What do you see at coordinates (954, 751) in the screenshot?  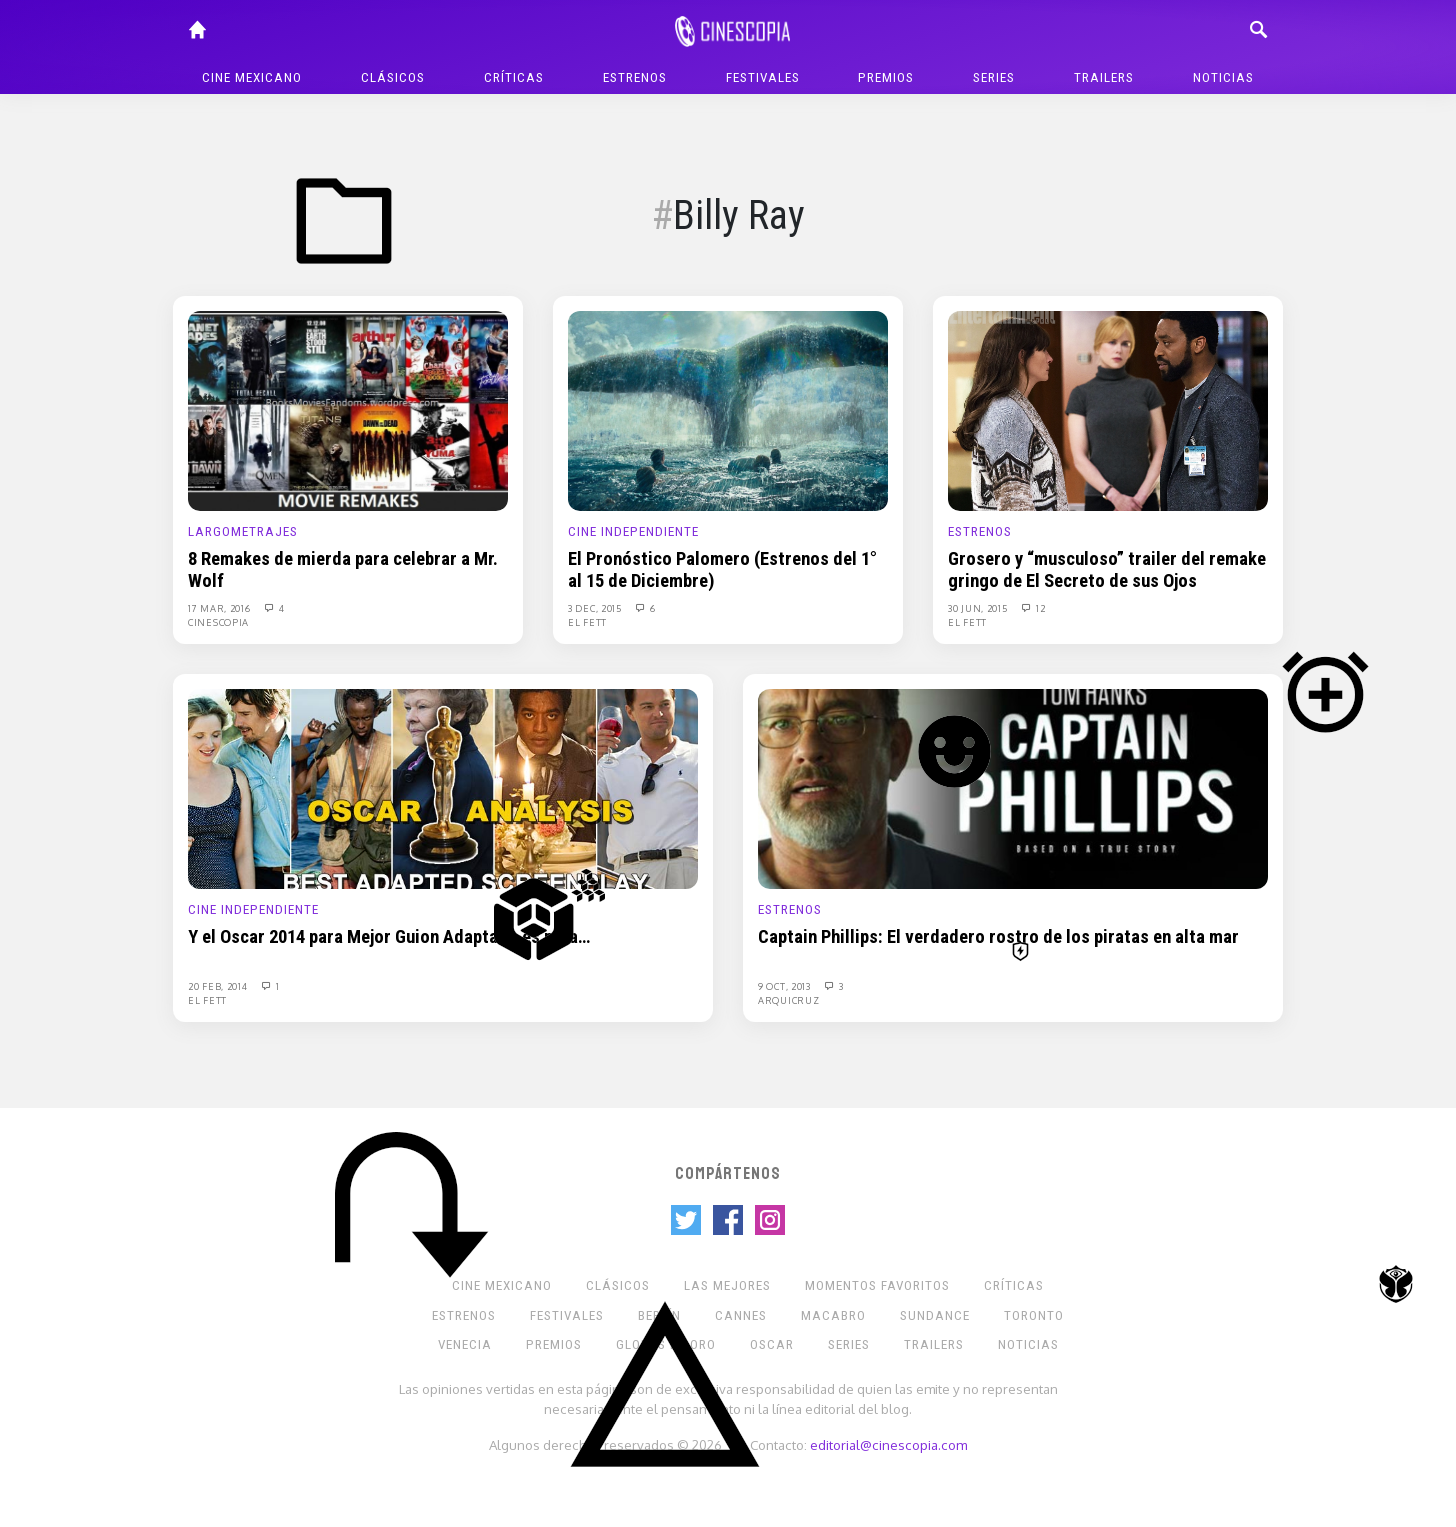 I see `add a reaction or emoji to a message` at bounding box center [954, 751].